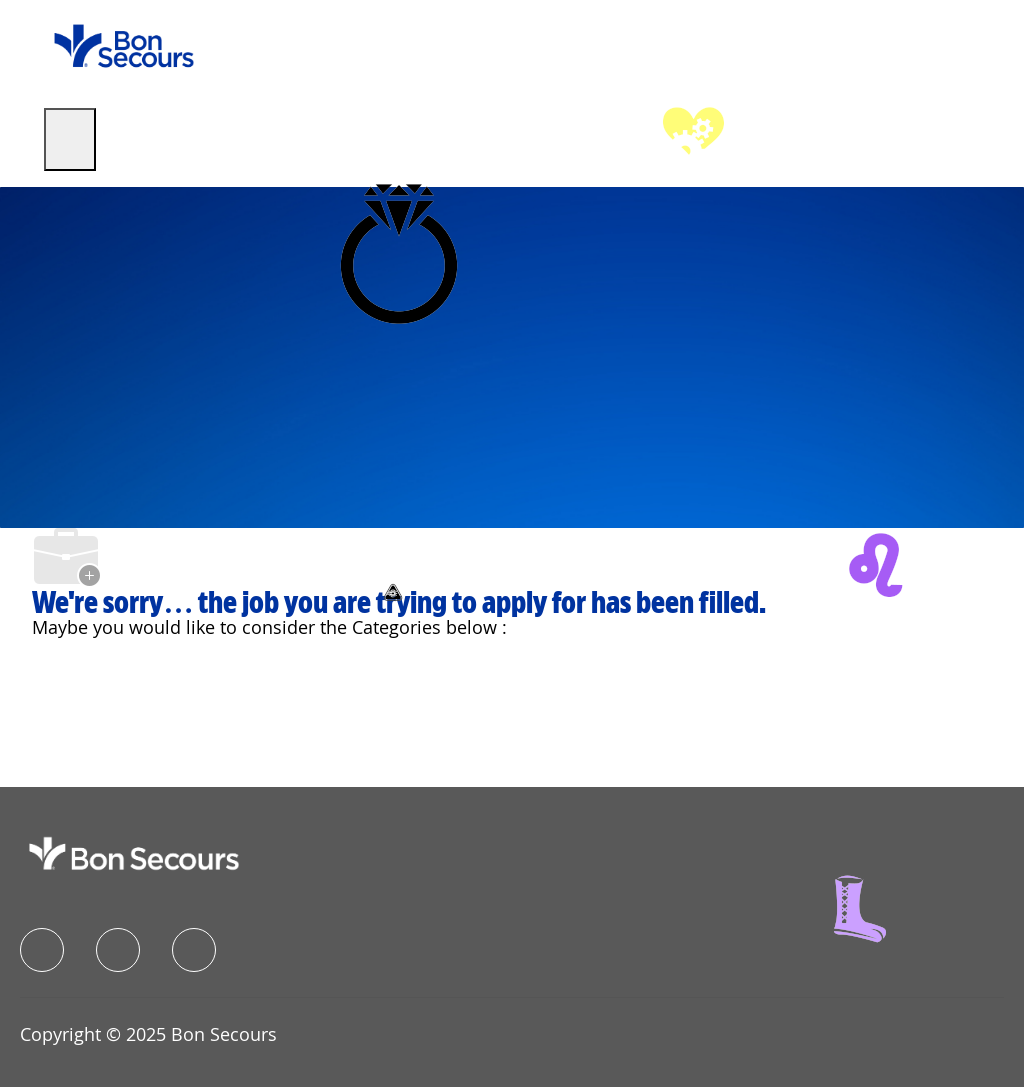  What do you see at coordinates (876, 565) in the screenshot?
I see `represents the leo zodiac sign` at bounding box center [876, 565].